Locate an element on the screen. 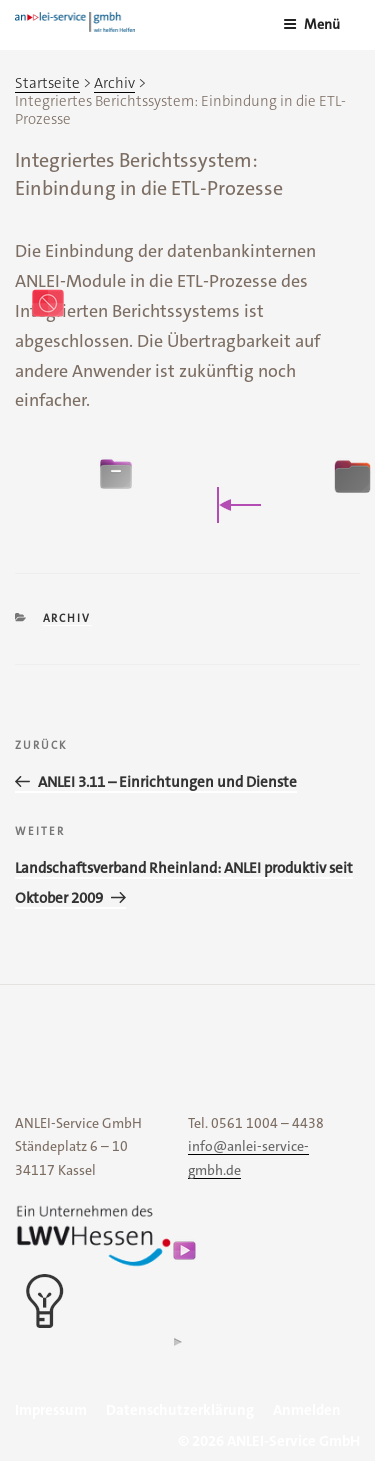 The height and width of the screenshot is (1461, 375). indicates a missing or unavailable image is located at coordinates (48, 302).